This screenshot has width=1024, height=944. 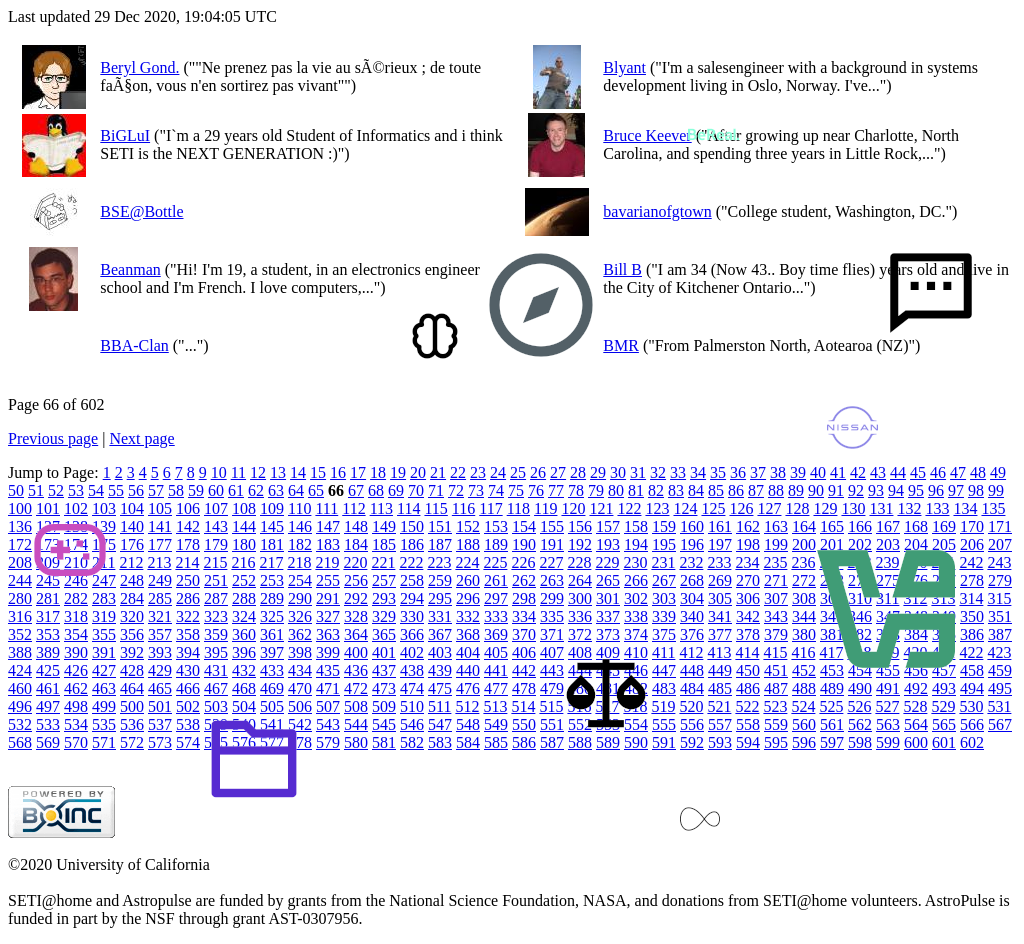 What do you see at coordinates (606, 695) in the screenshot?
I see `access legal or terms of service information` at bounding box center [606, 695].